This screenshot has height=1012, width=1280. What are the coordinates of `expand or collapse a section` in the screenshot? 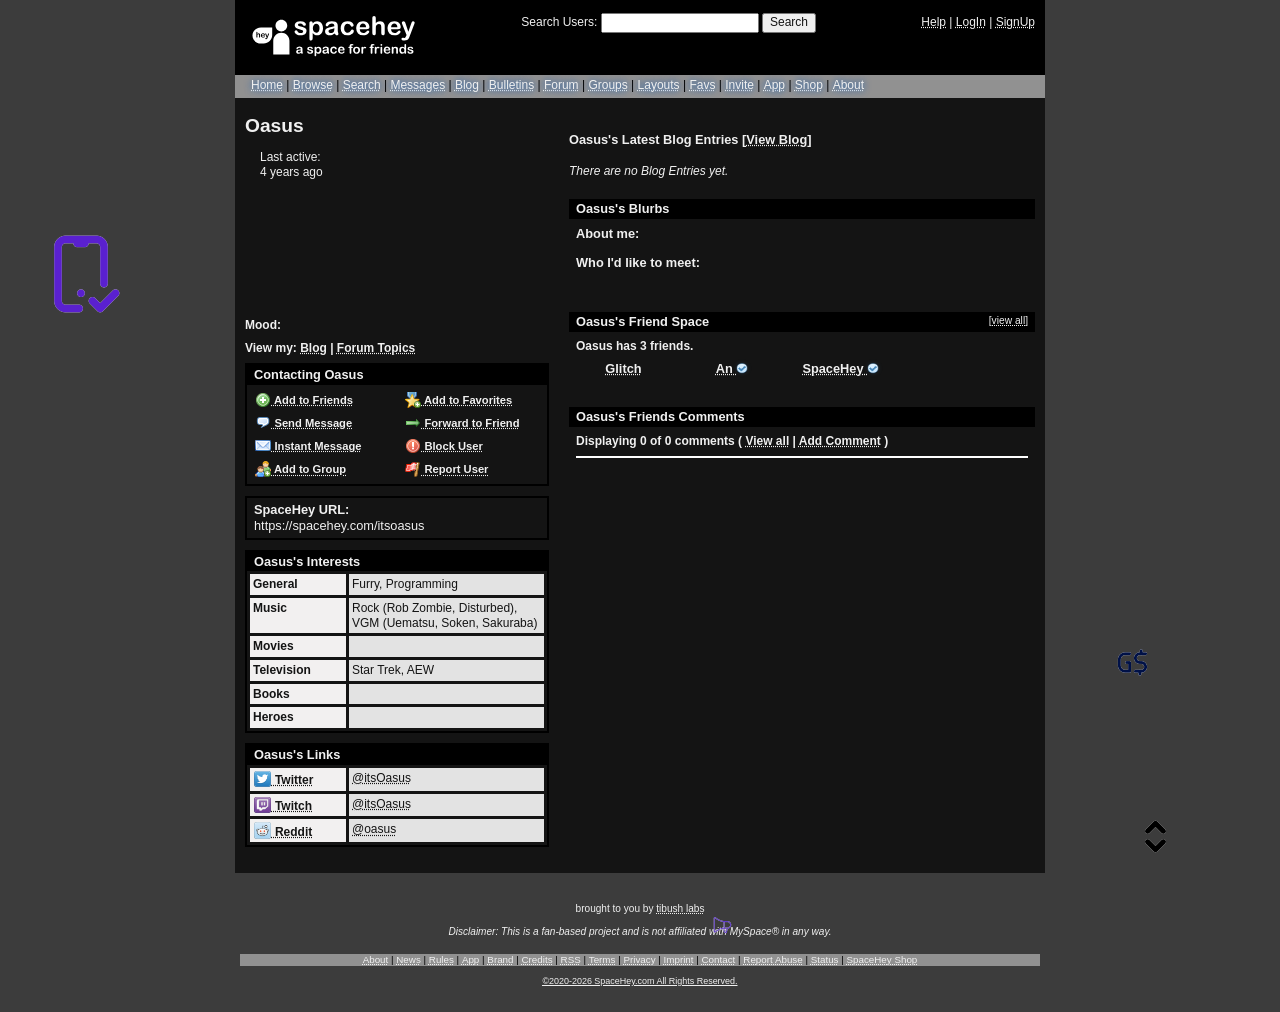 It's located at (1155, 836).